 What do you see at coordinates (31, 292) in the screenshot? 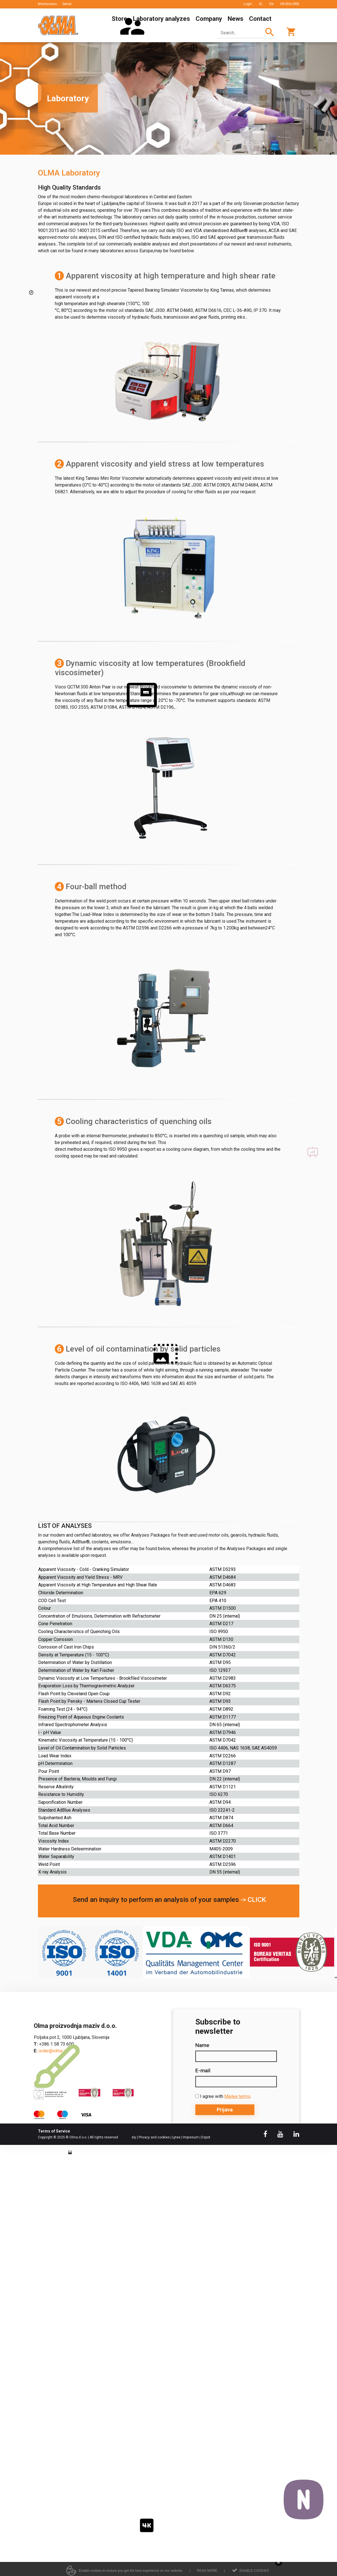
I see `start a run or jogging activity` at bounding box center [31, 292].